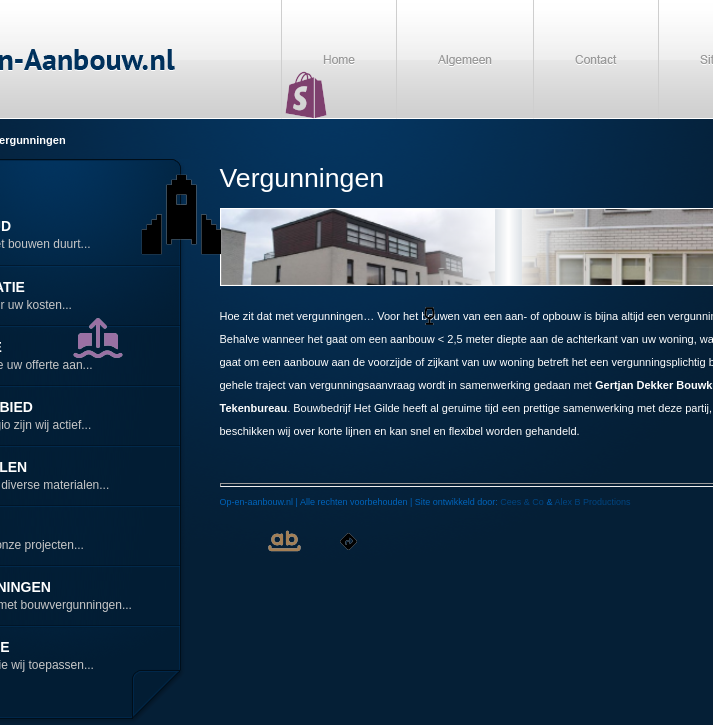 The width and height of the screenshot is (713, 725). I want to click on browse wine or beverage options, so click(429, 315).